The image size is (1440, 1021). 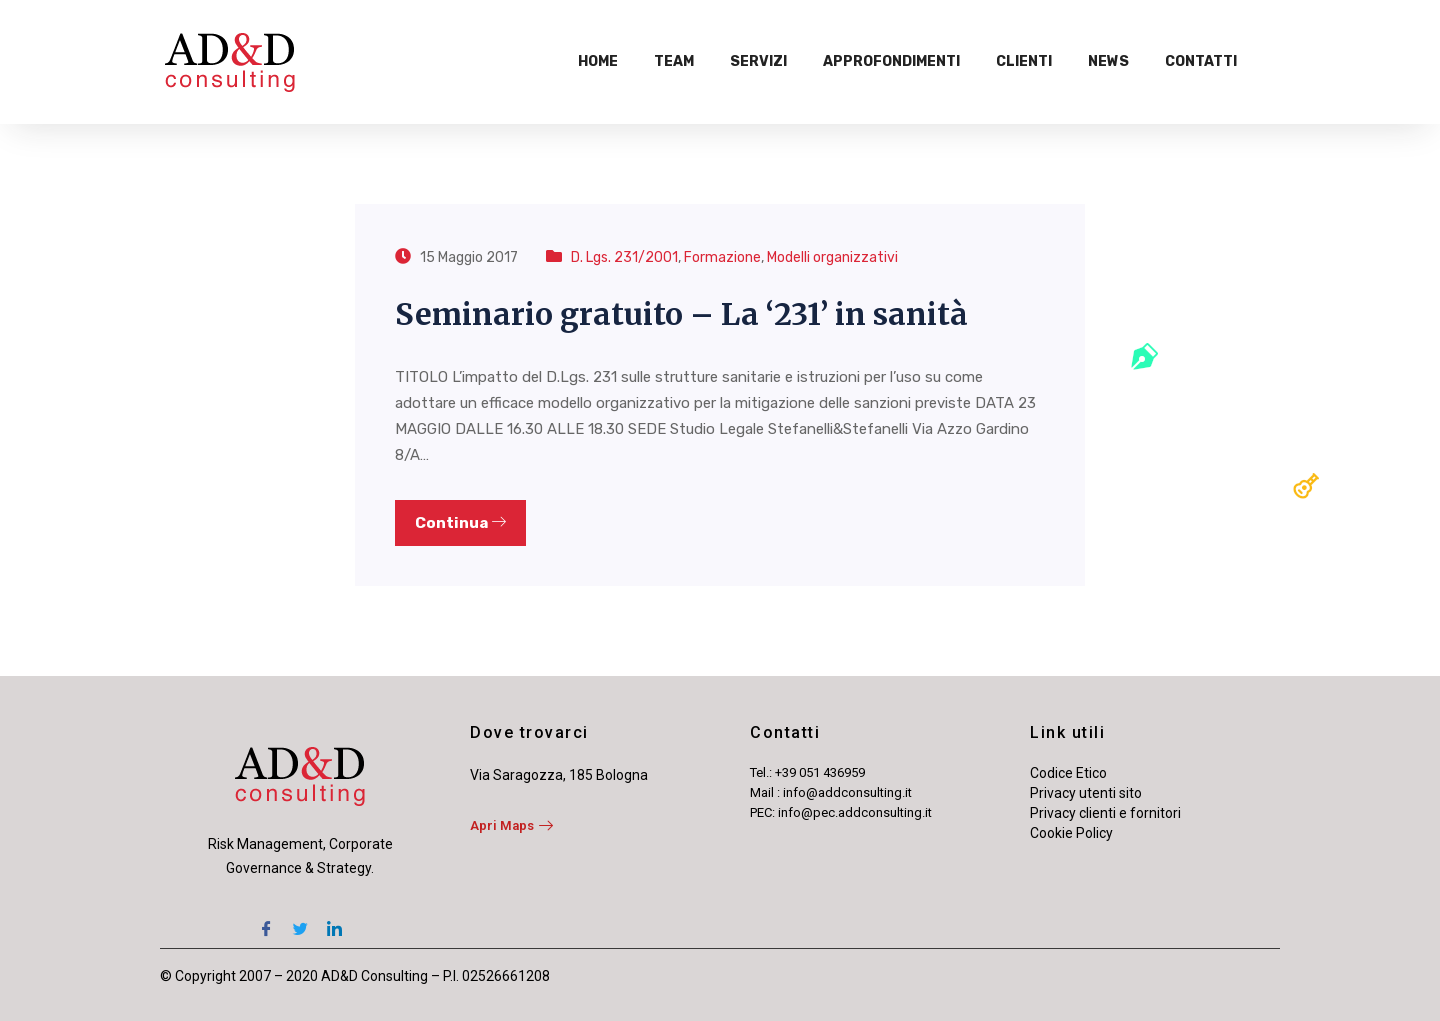 What do you see at coordinates (1306, 486) in the screenshot?
I see `access music or instrument settings` at bounding box center [1306, 486].